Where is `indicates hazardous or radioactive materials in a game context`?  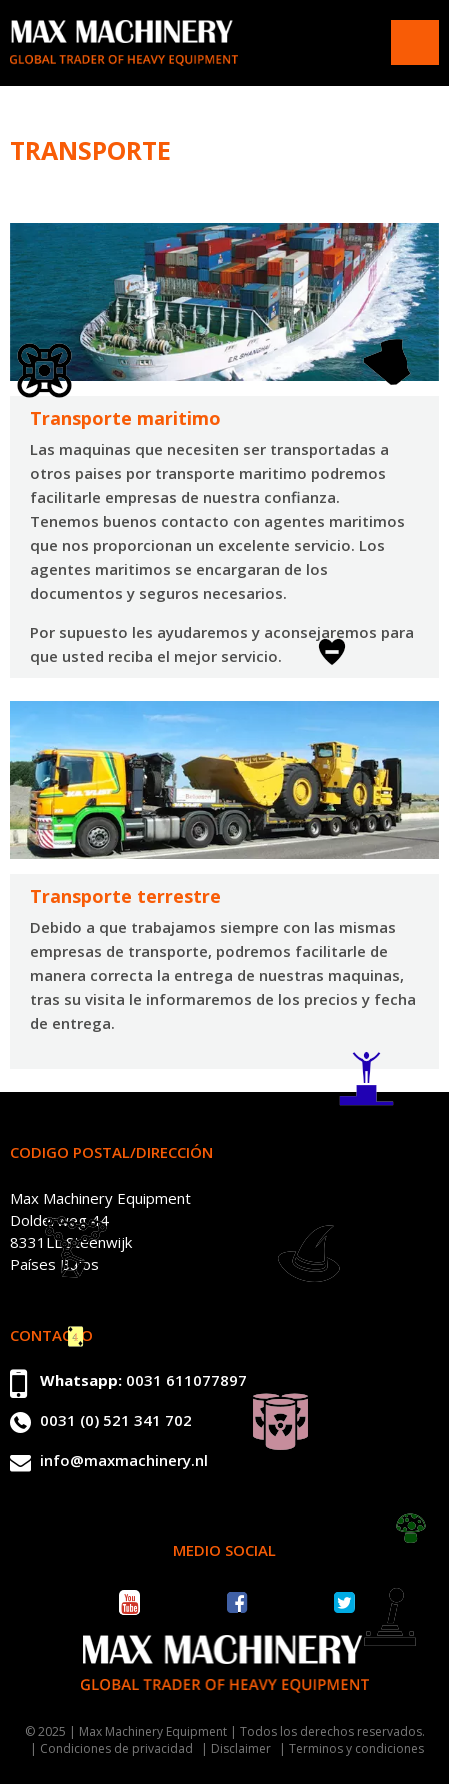 indicates hazardous or radioactive materials in a game context is located at coordinates (280, 1421).